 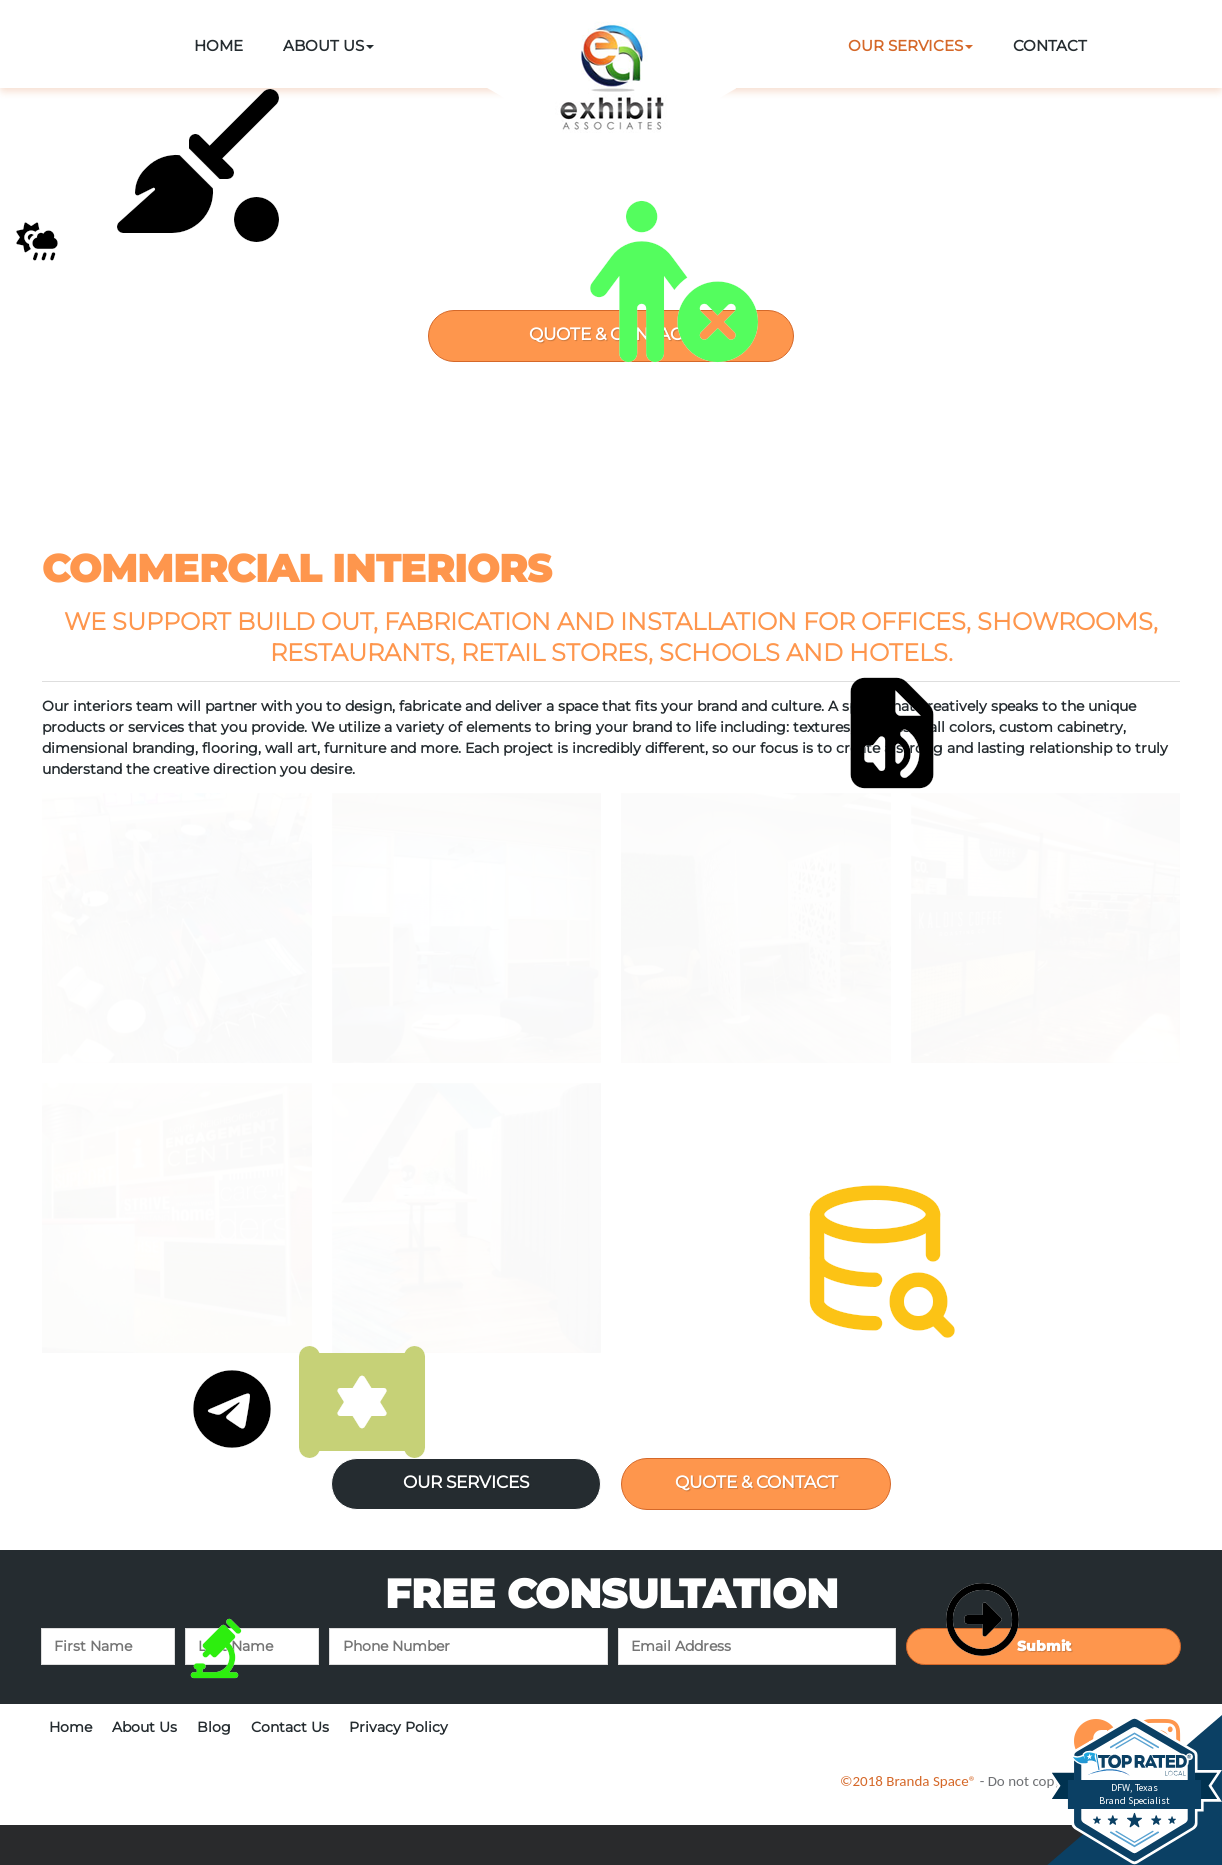 I want to click on open an audio file, so click(x=892, y=733).